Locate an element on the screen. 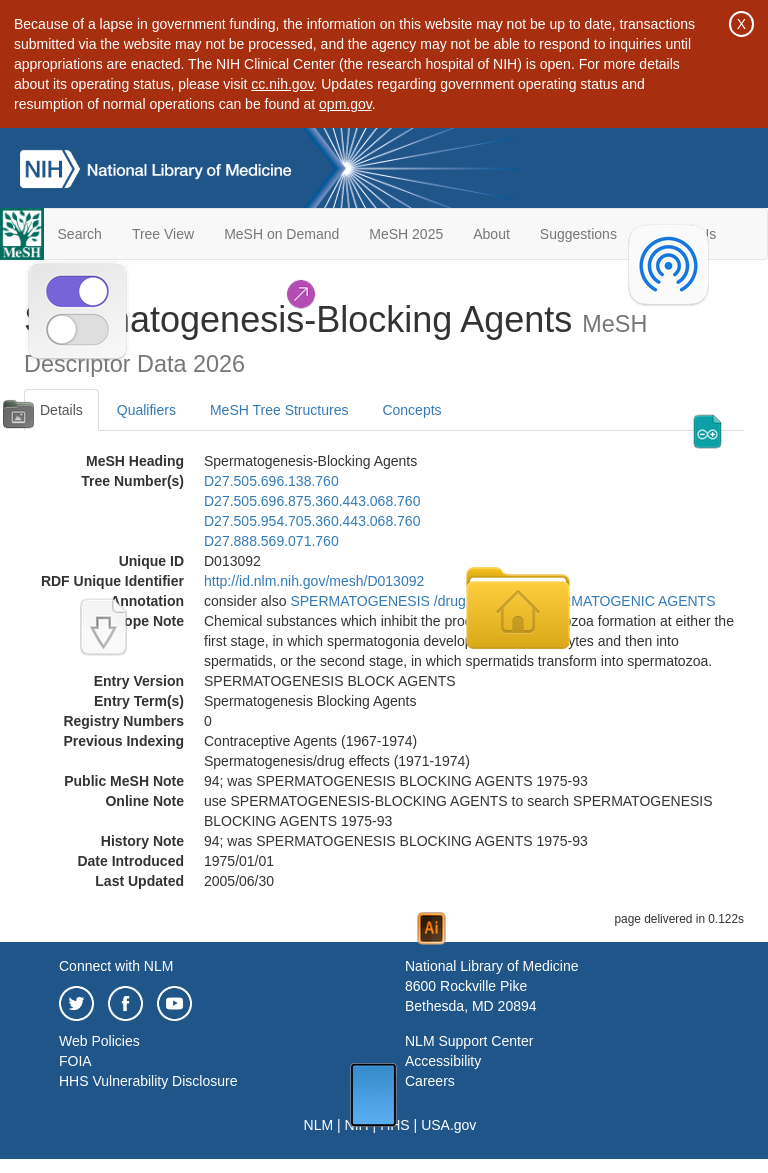 The image size is (768, 1173). indicates a symbolic link or shortcut to another file is located at coordinates (301, 294).